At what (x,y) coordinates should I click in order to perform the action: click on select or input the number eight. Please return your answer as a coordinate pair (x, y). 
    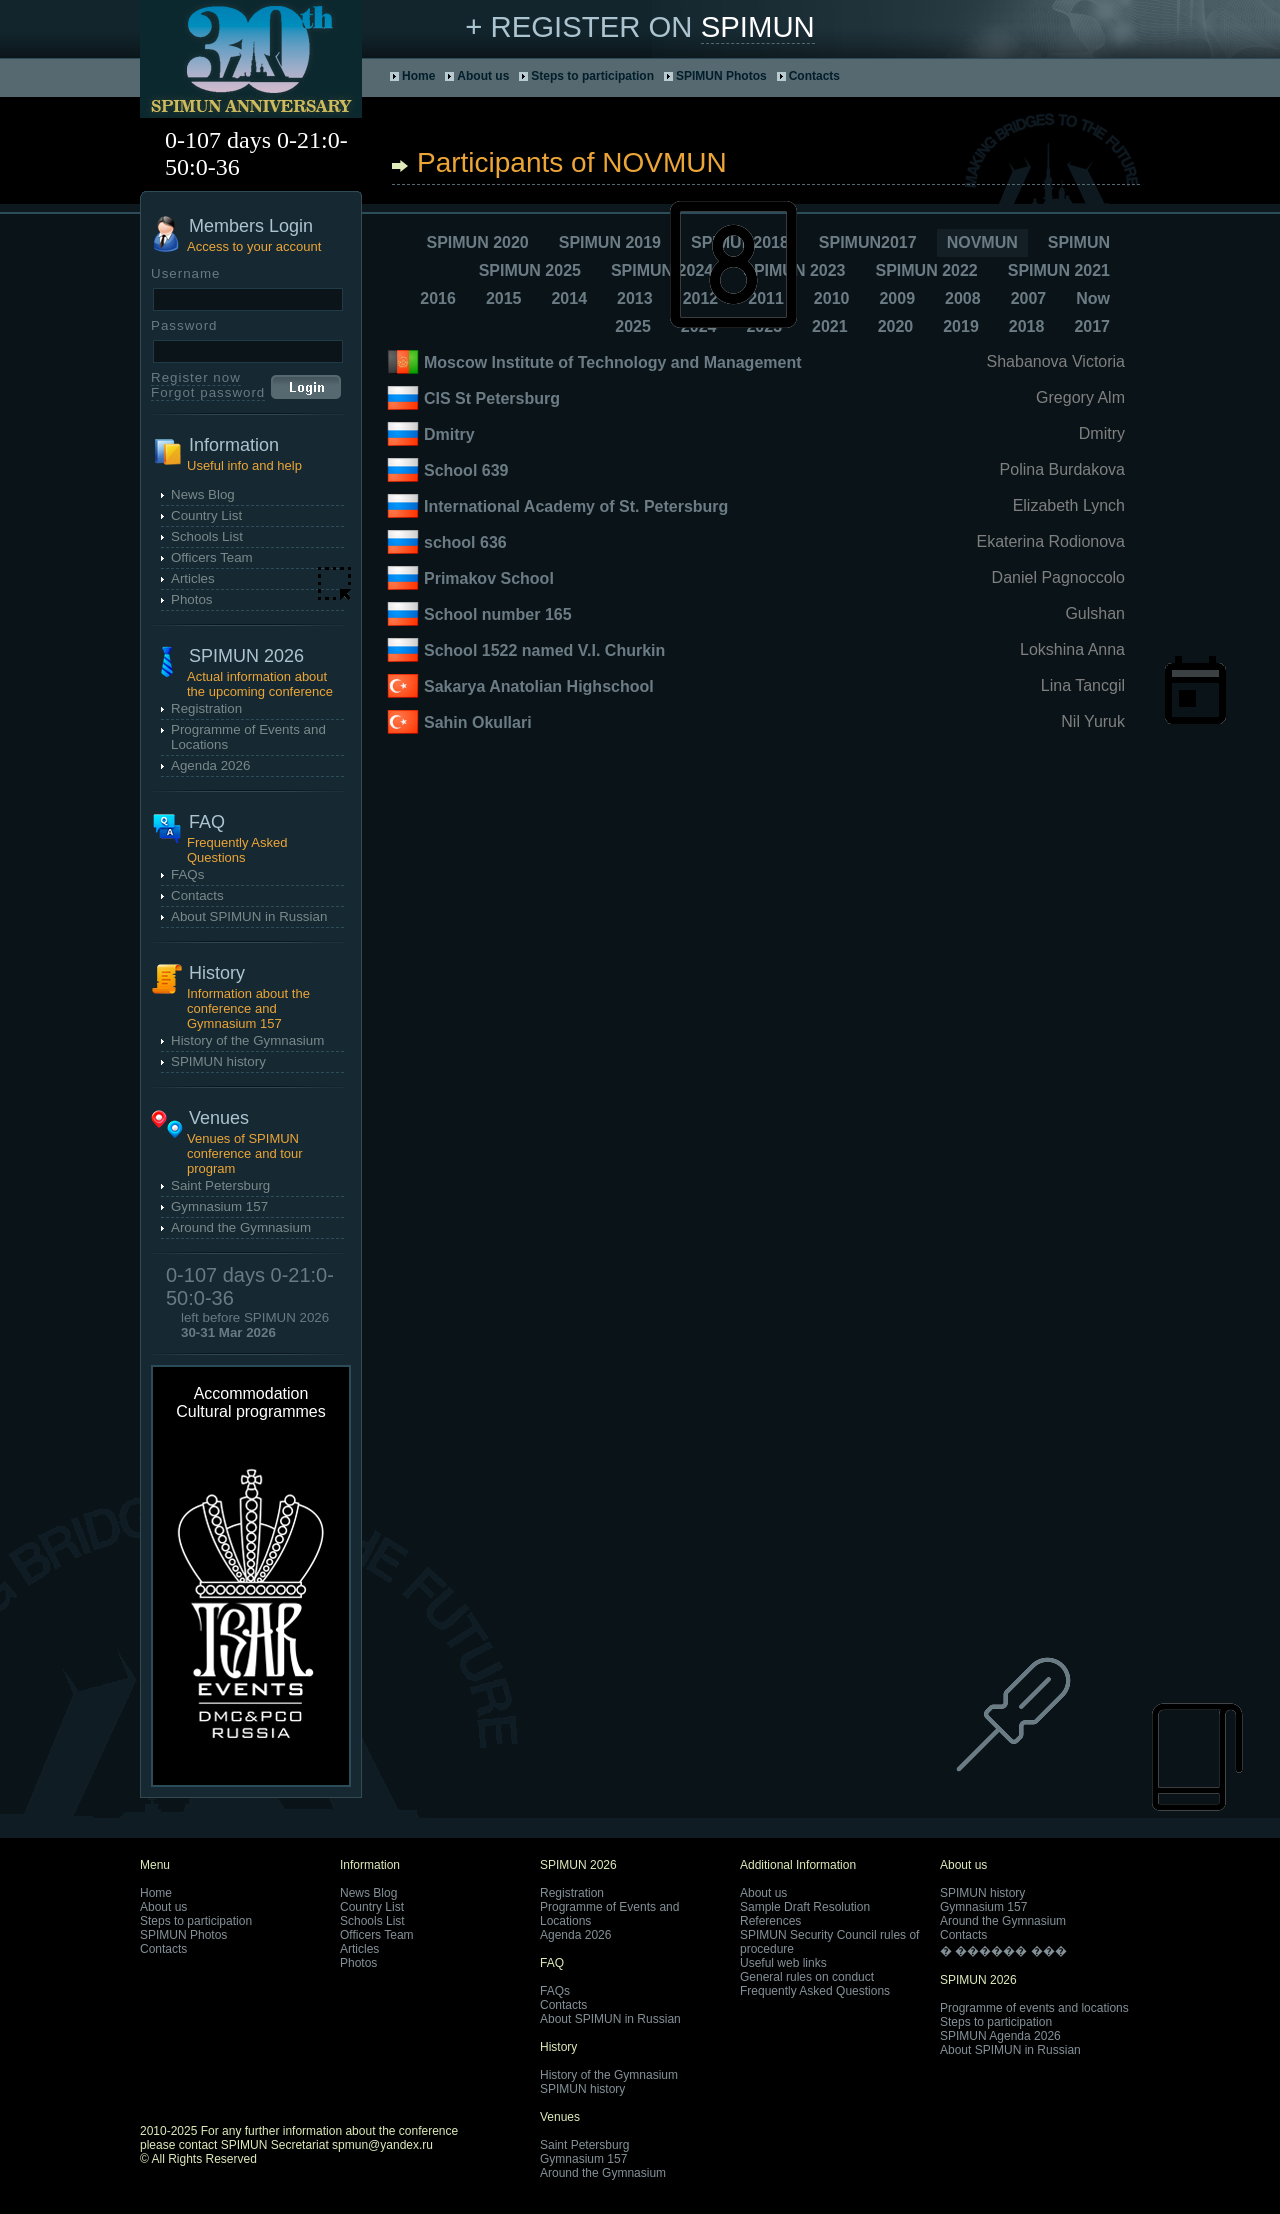
    Looking at the image, I should click on (733, 264).